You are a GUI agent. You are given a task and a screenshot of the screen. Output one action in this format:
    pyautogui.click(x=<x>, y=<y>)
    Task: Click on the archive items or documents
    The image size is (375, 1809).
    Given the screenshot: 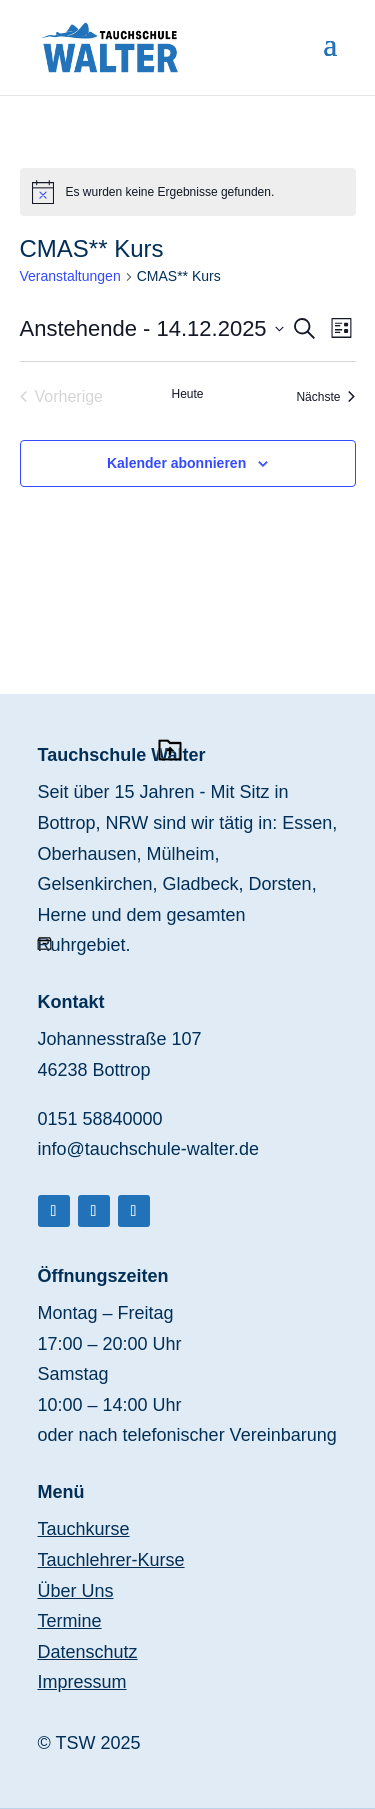 What is the action you would take?
    pyautogui.click(x=44, y=943)
    